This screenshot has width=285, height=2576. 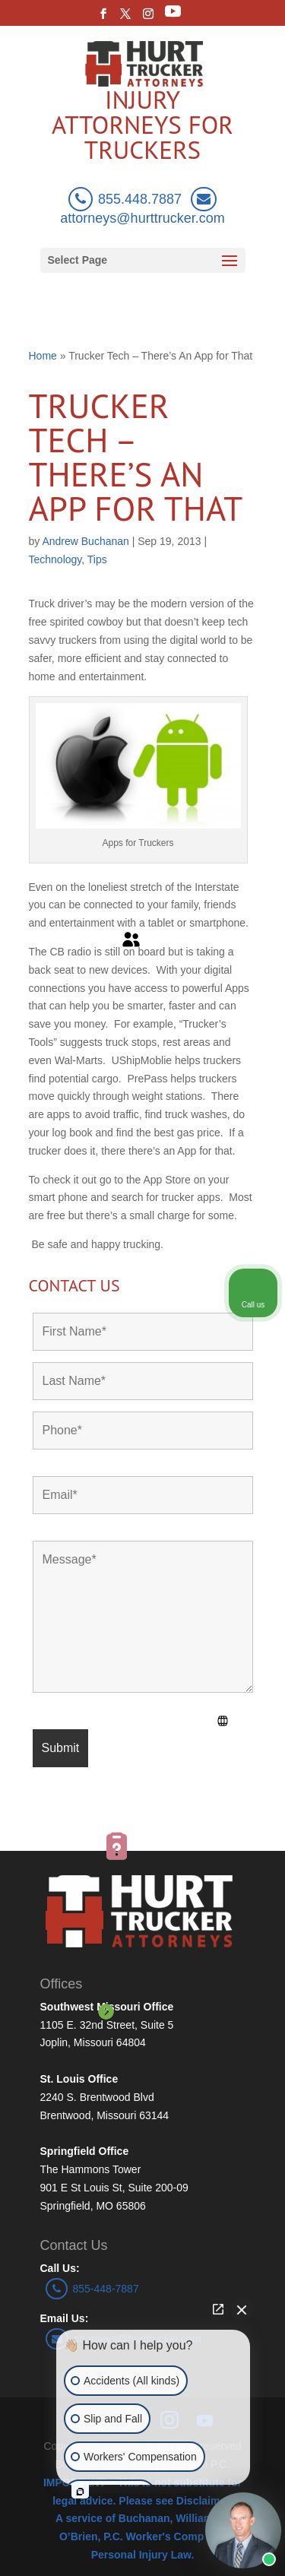 I want to click on view unanswered or pending form questions, so click(x=116, y=1846).